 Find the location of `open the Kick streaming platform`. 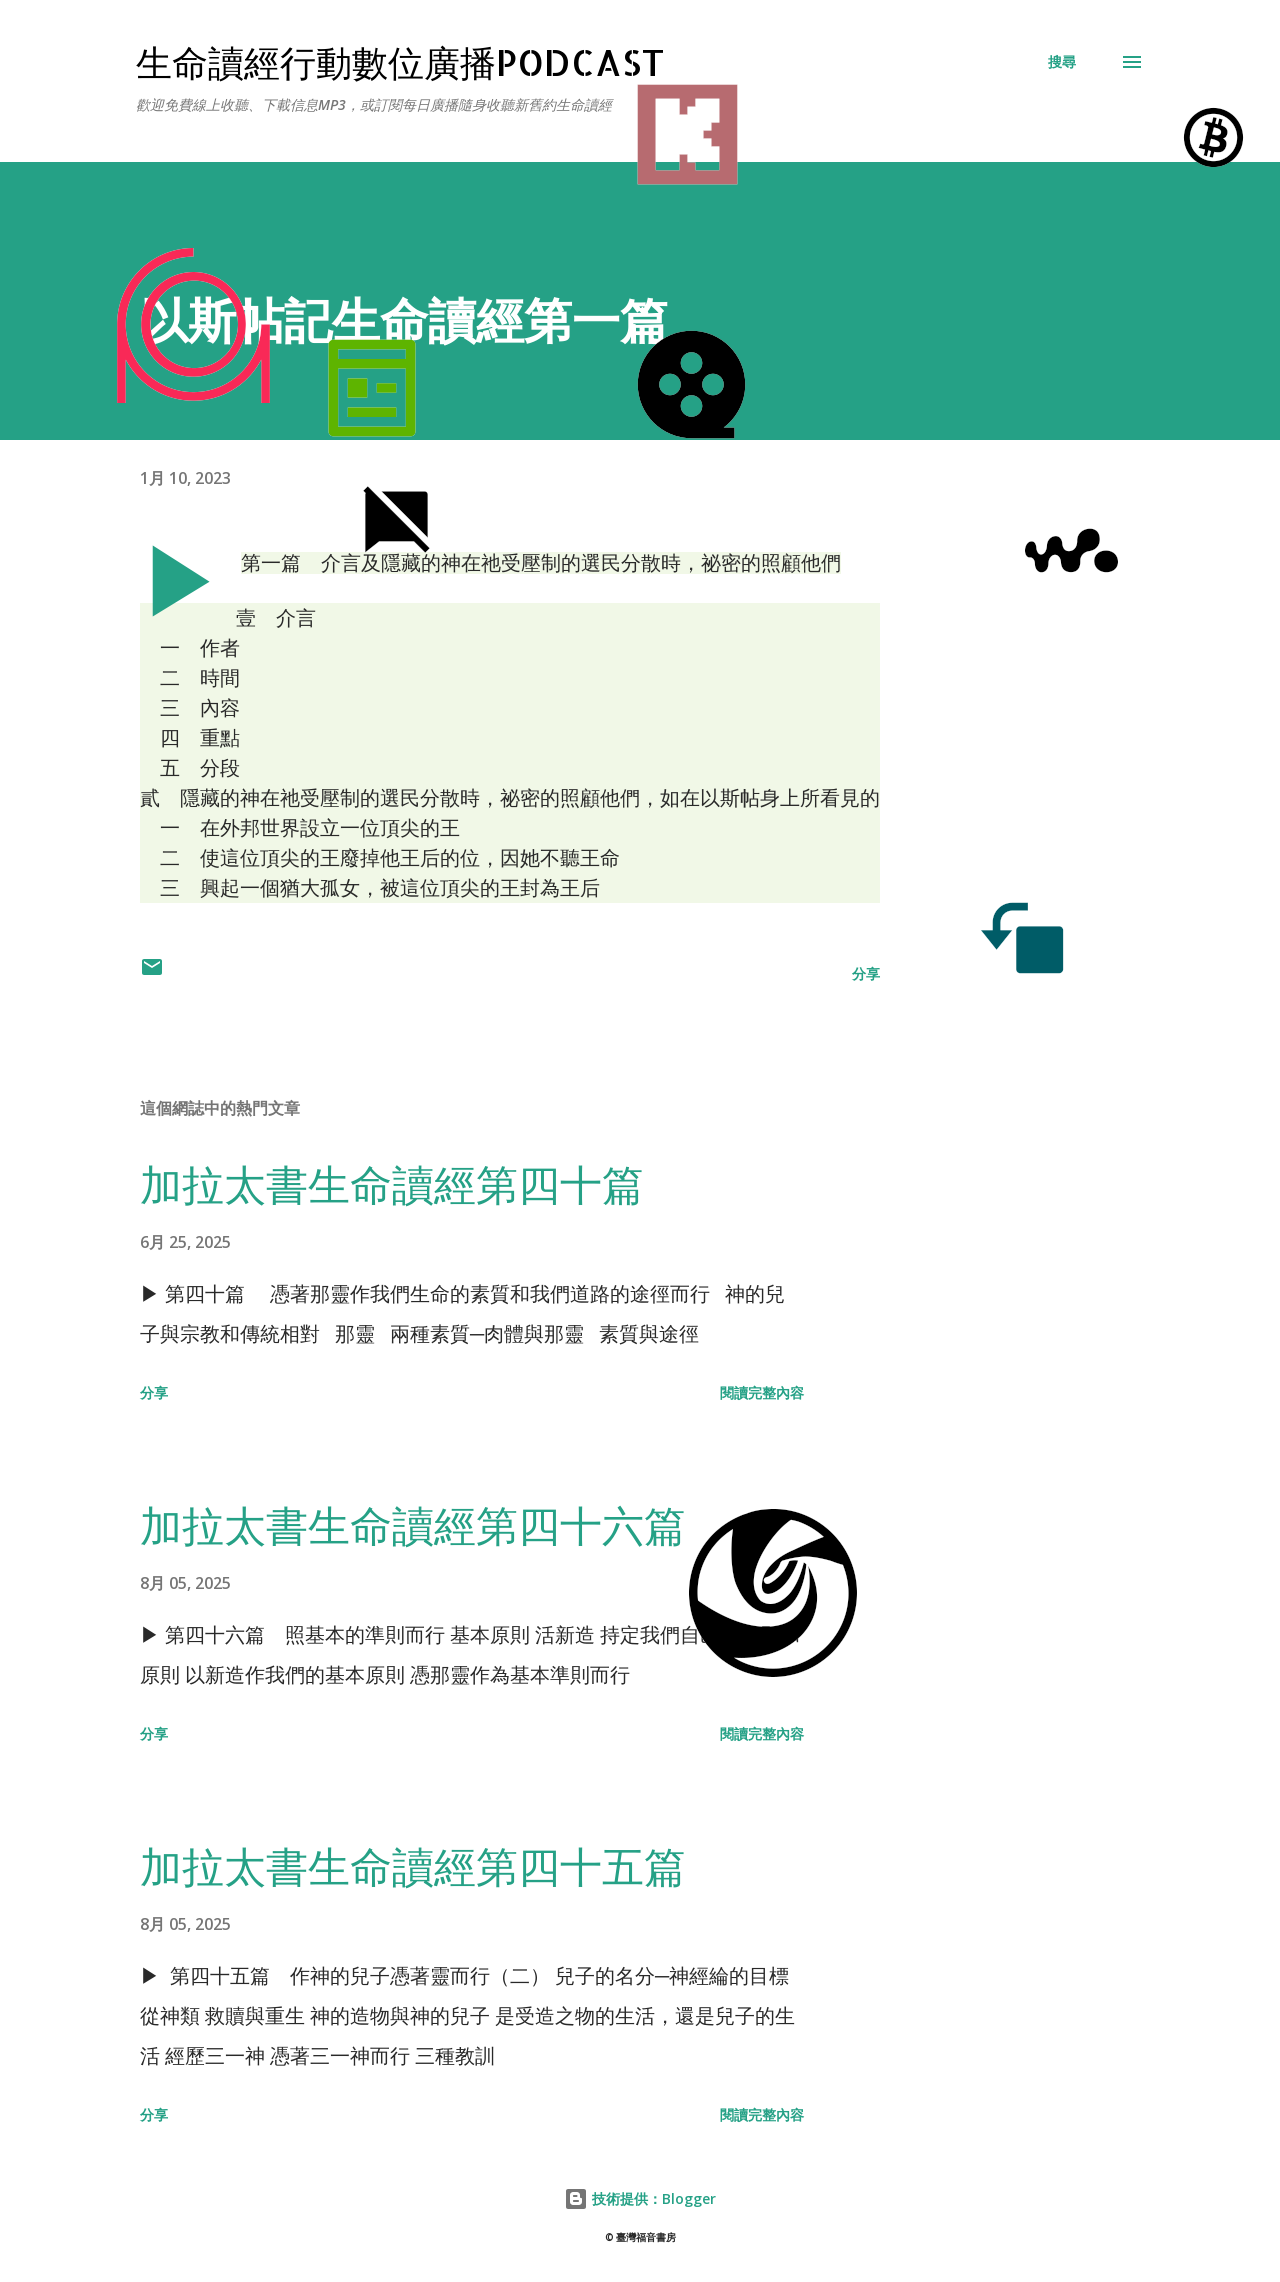

open the Kick streaming platform is located at coordinates (687, 134).